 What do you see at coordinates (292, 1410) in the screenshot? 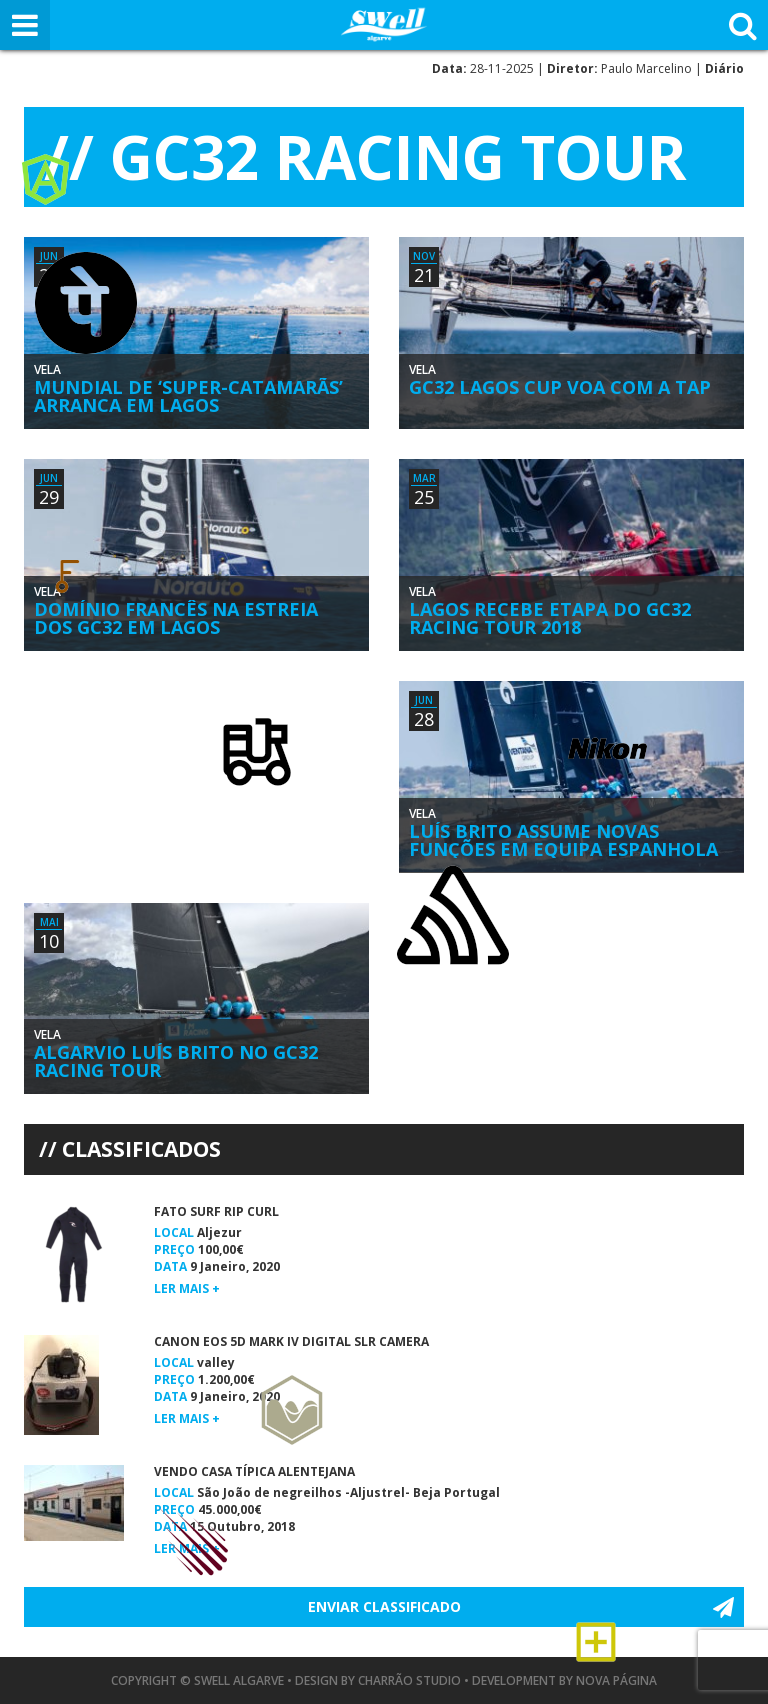
I see `chart.js library logo` at bounding box center [292, 1410].